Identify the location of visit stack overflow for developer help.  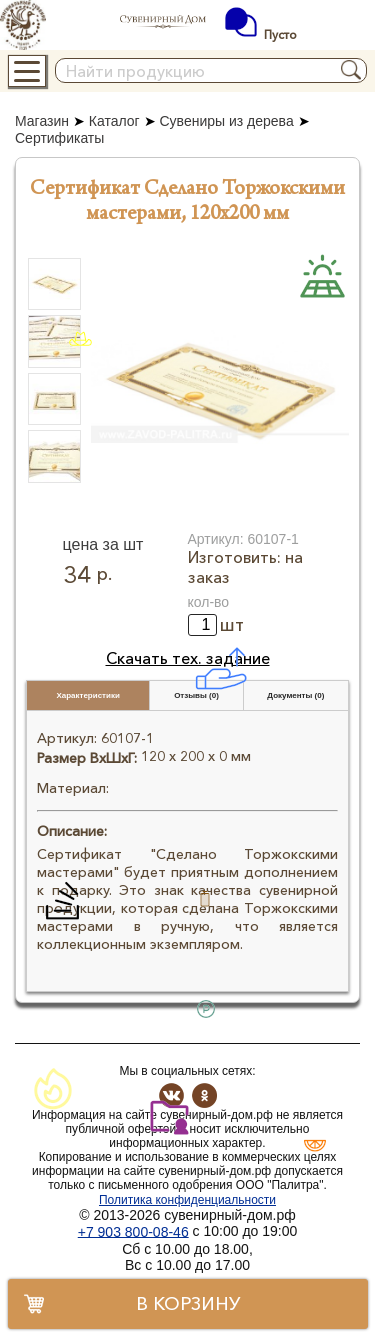
(62, 901).